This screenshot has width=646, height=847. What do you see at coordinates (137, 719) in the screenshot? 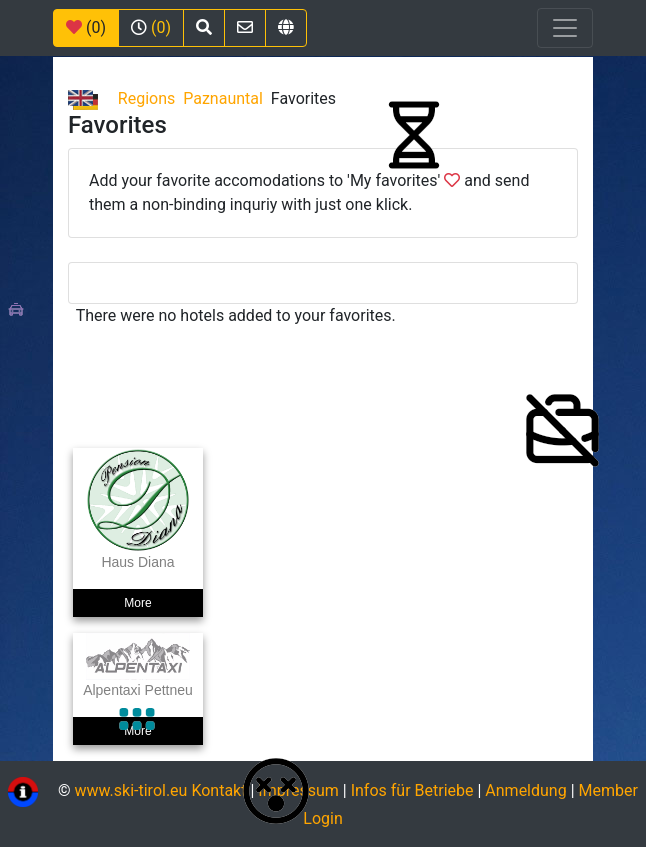
I see `drag to reorder or rearrange items` at bounding box center [137, 719].